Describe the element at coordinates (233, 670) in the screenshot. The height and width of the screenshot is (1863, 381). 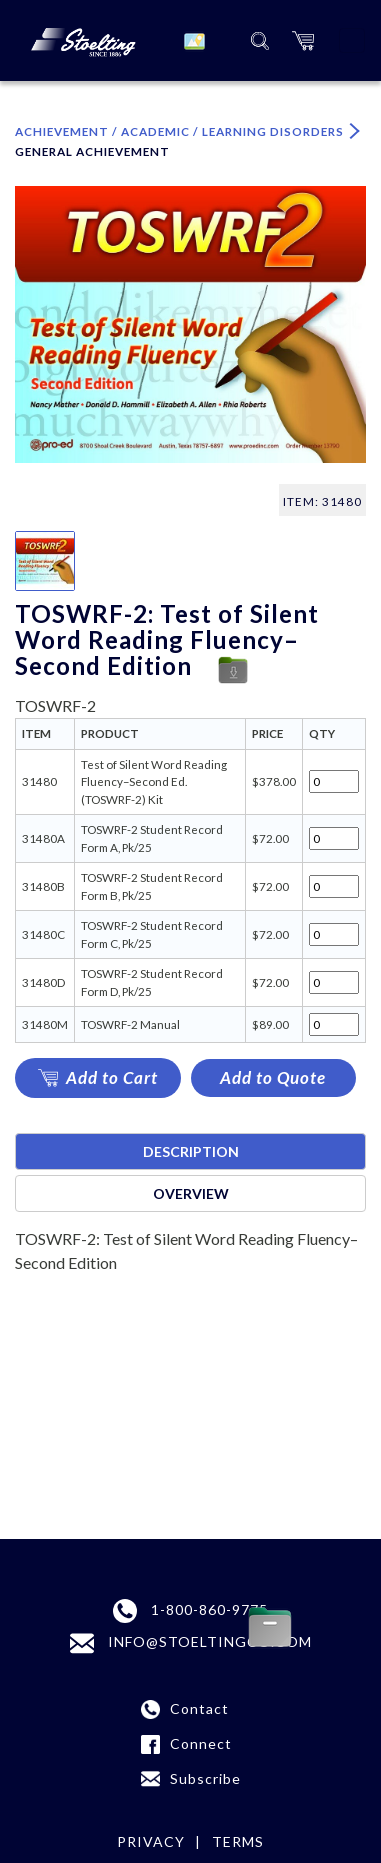
I see `open downloads folder` at that location.